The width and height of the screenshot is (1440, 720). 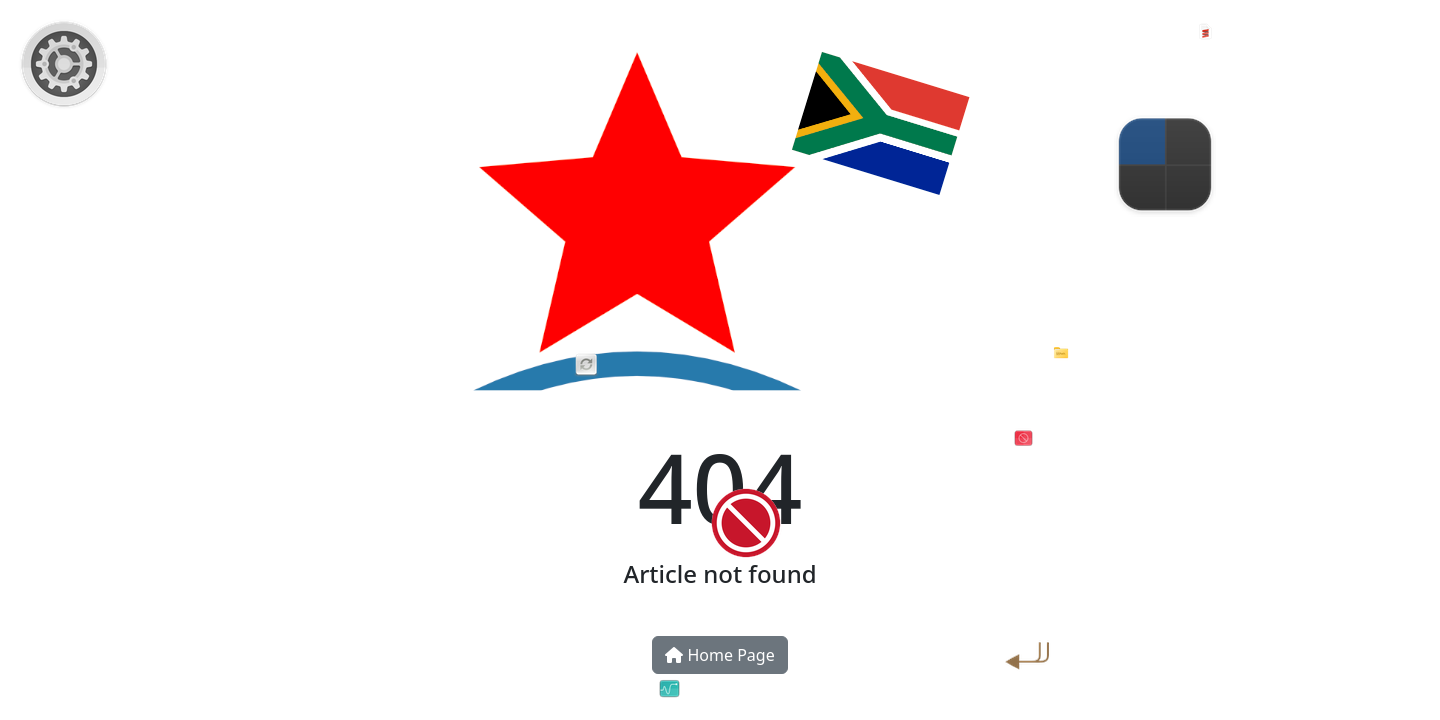 What do you see at coordinates (1165, 166) in the screenshot?
I see `configure desktop workspace settings` at bounding box center [1165, 166].